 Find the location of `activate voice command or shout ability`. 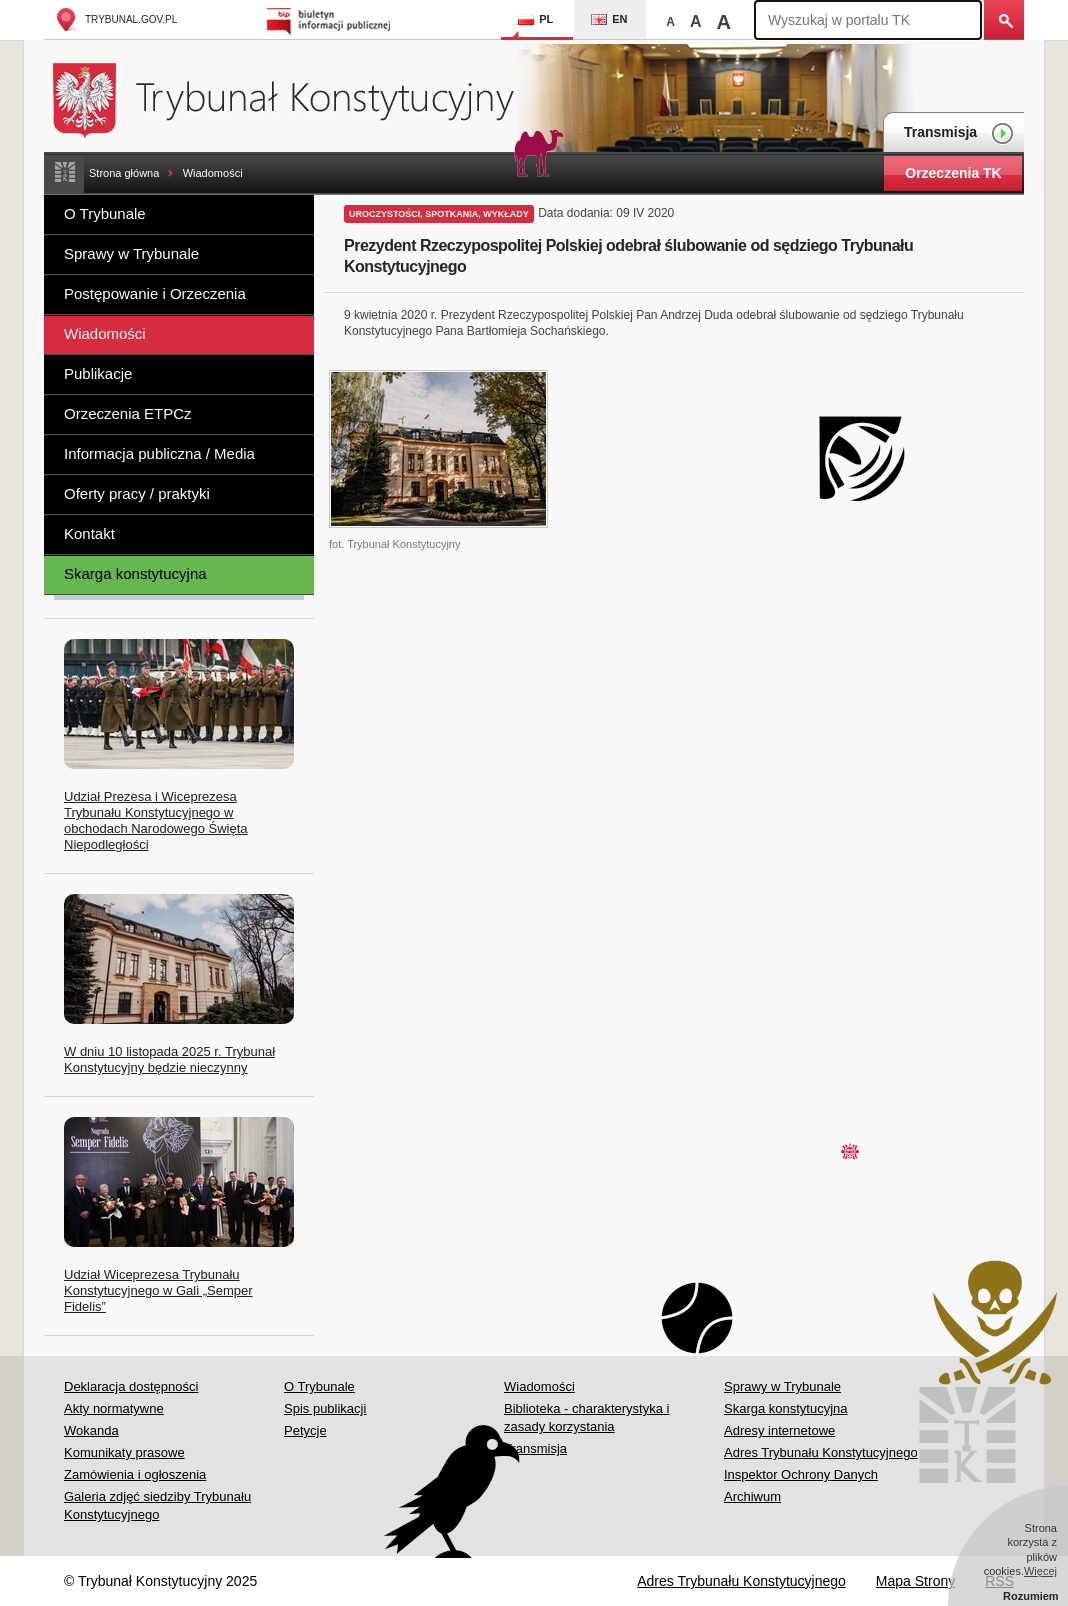

activate voice command or shout ability is located at coordinates (862, 459).